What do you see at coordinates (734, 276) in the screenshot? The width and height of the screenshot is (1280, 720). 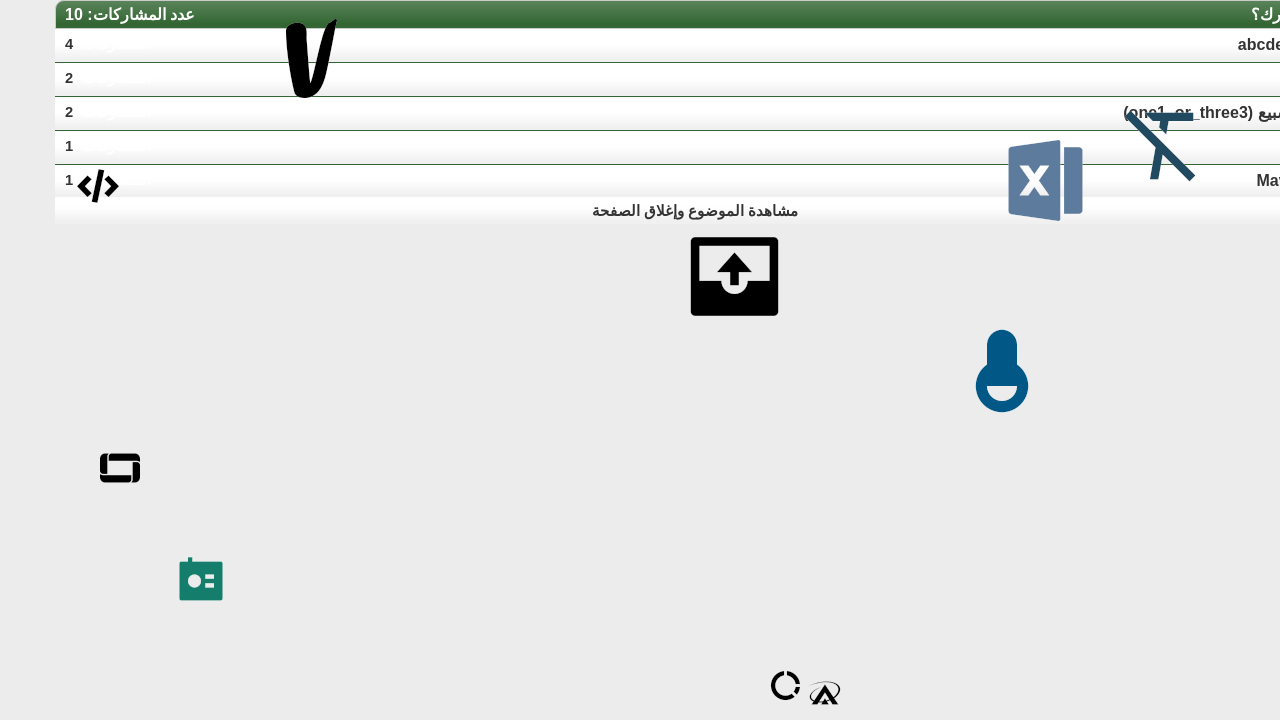 I see `export or upload a file` at bounding box center [734, 276].